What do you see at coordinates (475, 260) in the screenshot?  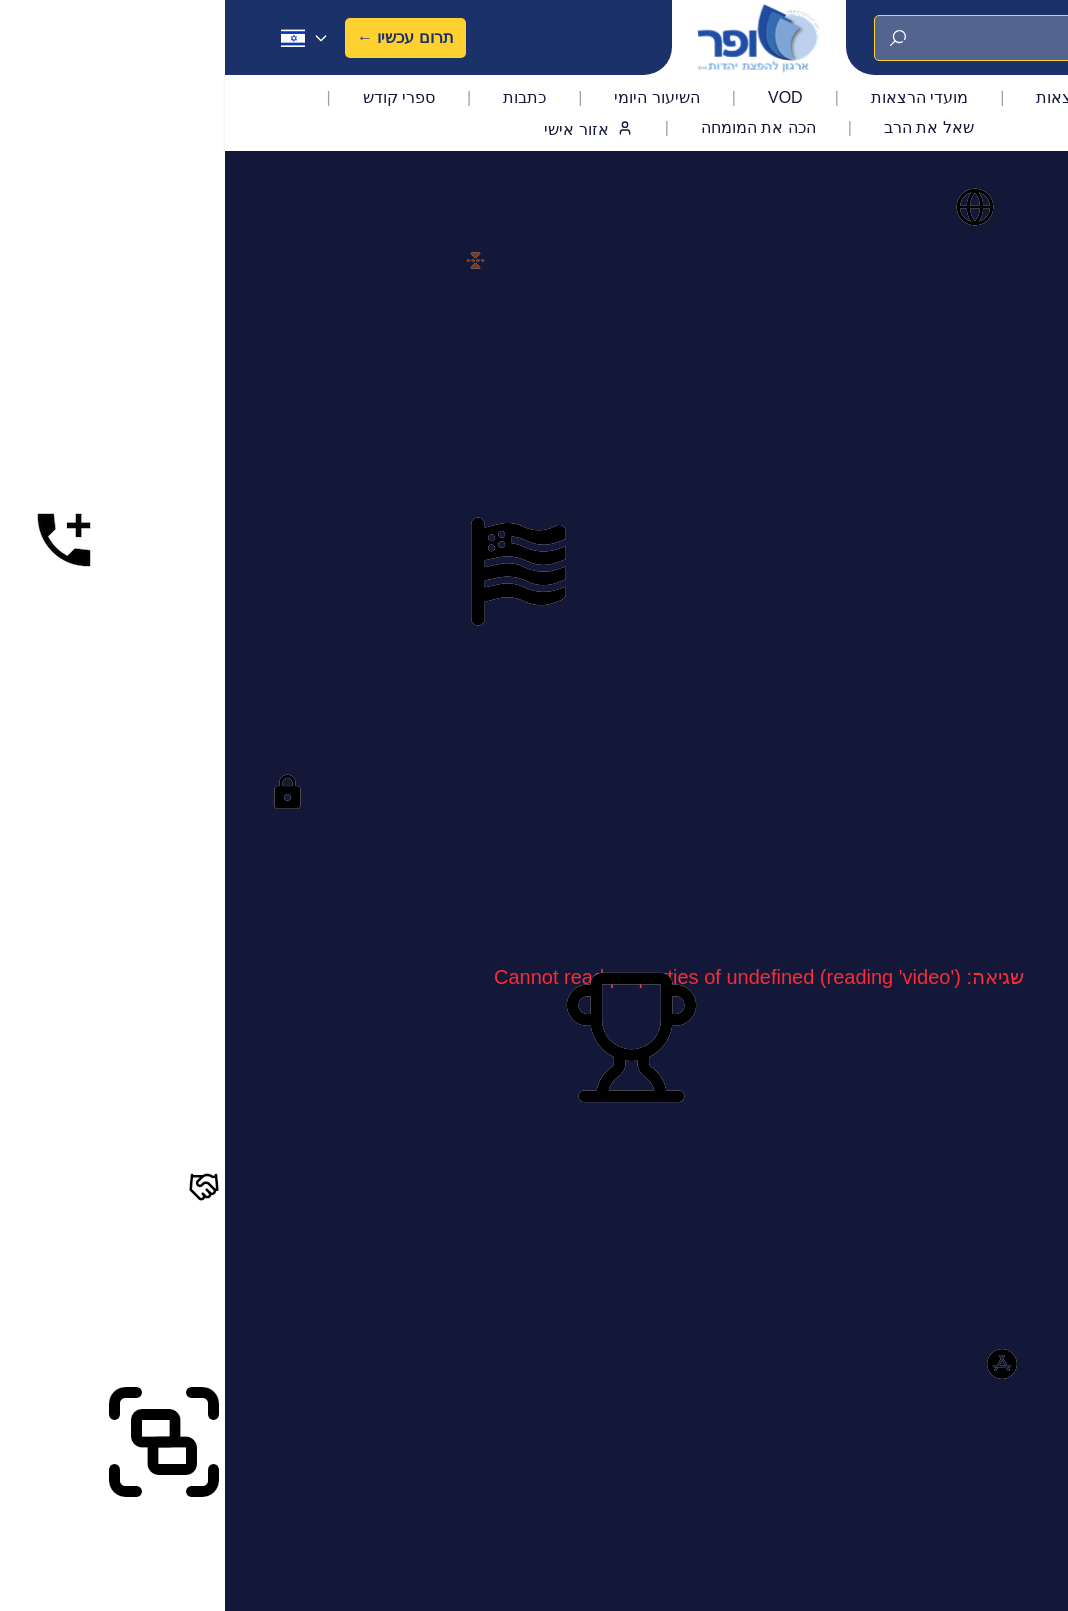 I see `flip image vertically` at bounding box center [475, 260].